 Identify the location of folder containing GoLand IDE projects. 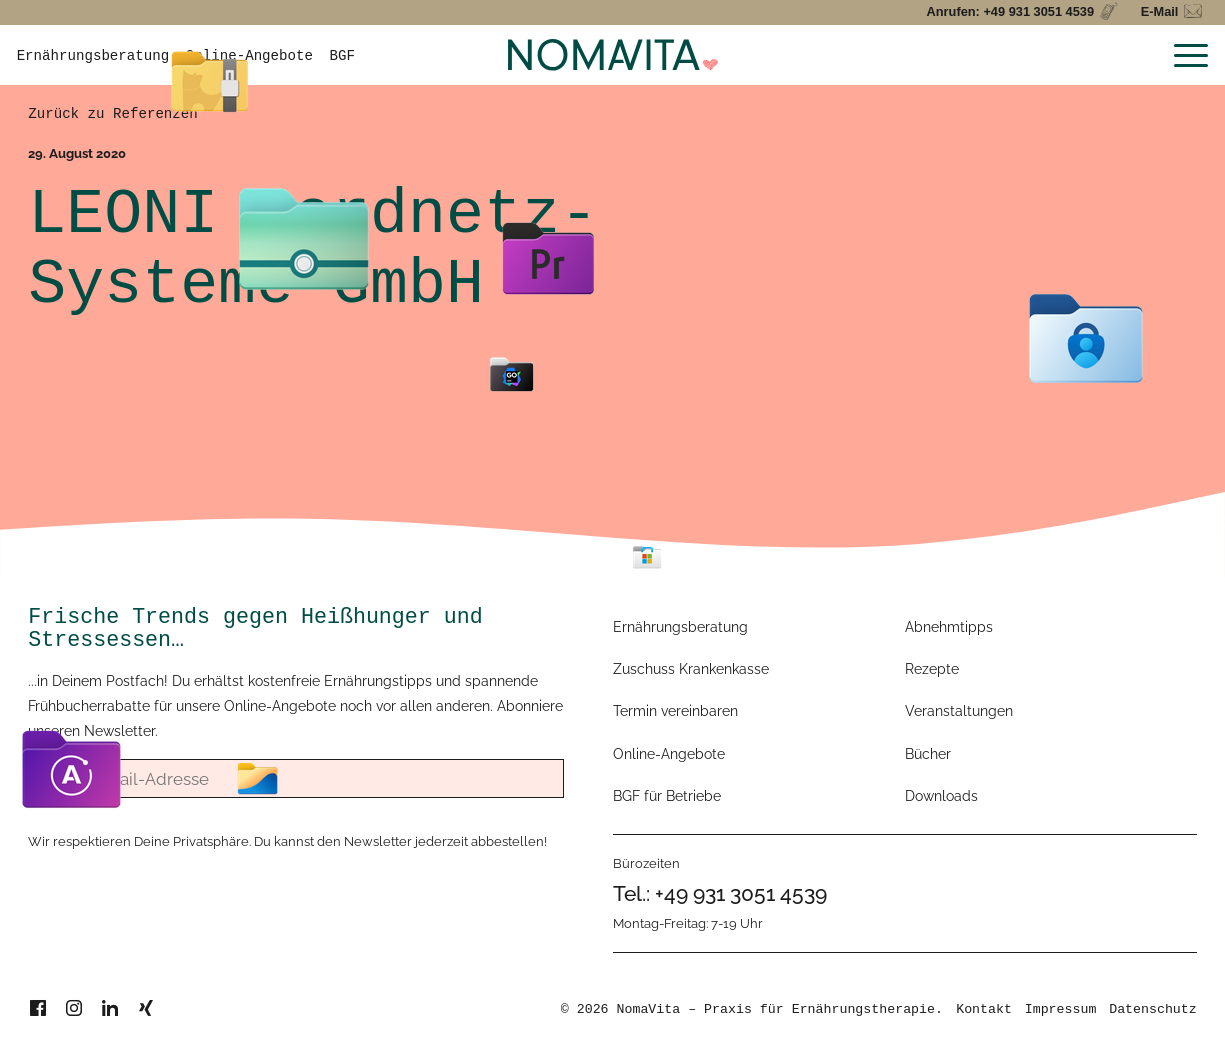
(511, 375).